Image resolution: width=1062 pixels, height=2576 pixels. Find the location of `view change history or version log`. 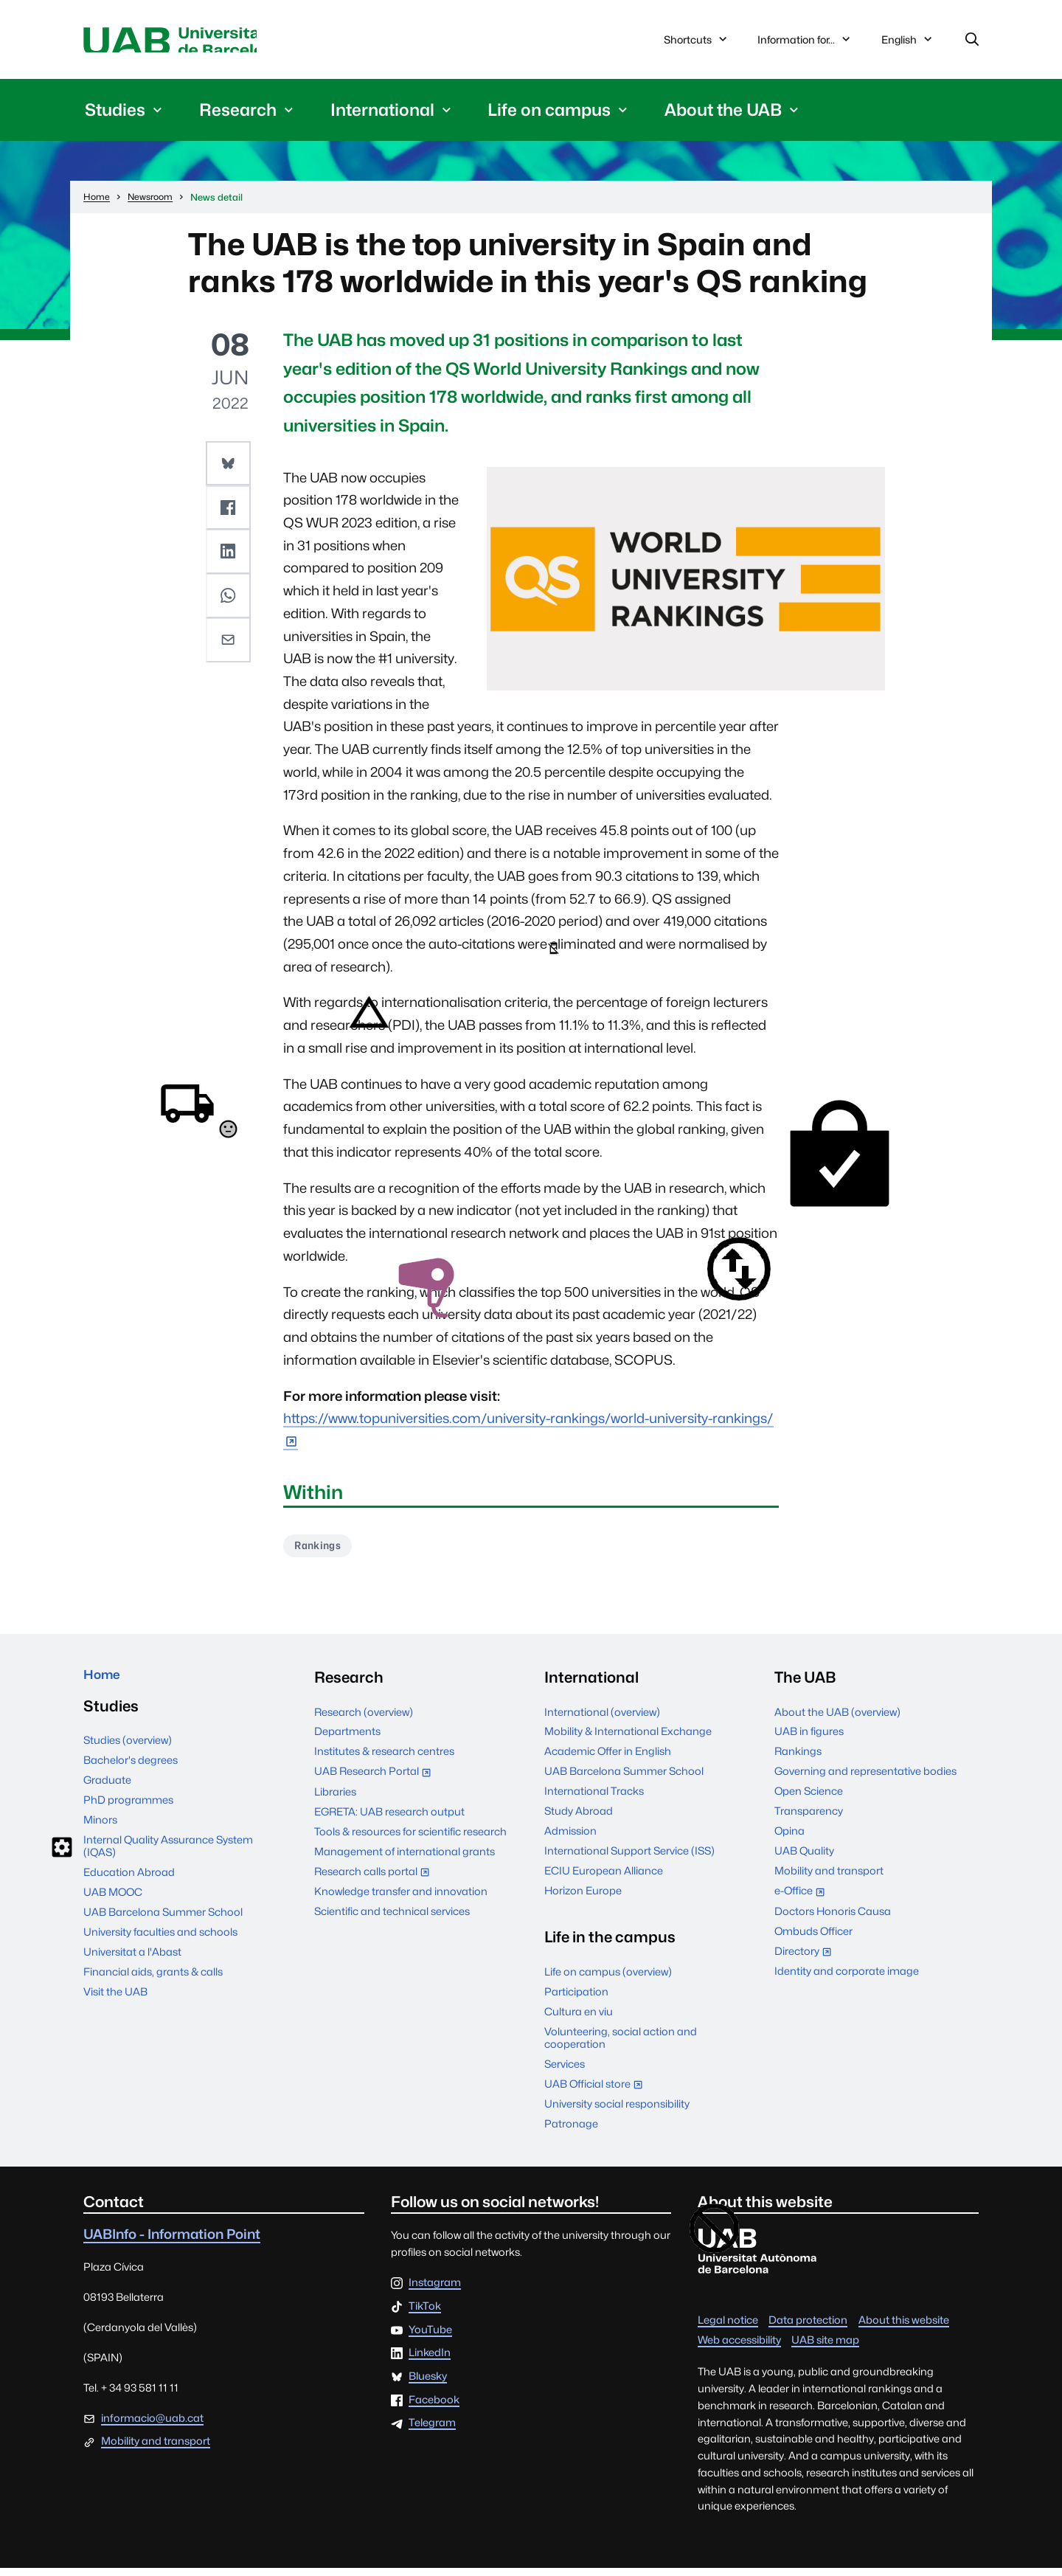

view change history or version log is located at coordinates (369, 1011).